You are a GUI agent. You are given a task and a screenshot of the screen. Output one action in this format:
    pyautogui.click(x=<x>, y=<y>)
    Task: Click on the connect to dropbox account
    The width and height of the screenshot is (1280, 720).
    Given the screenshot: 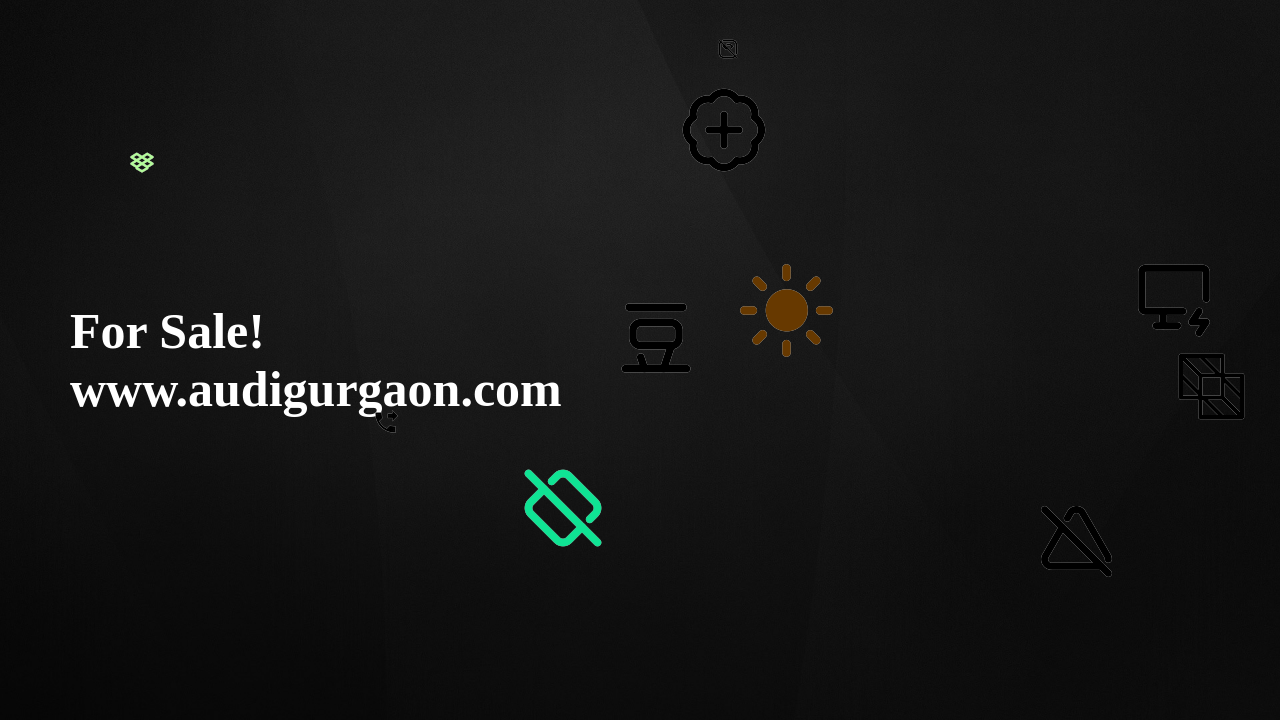 What is the action you would take?
    pyautogui.click(x=142, y=162)
    